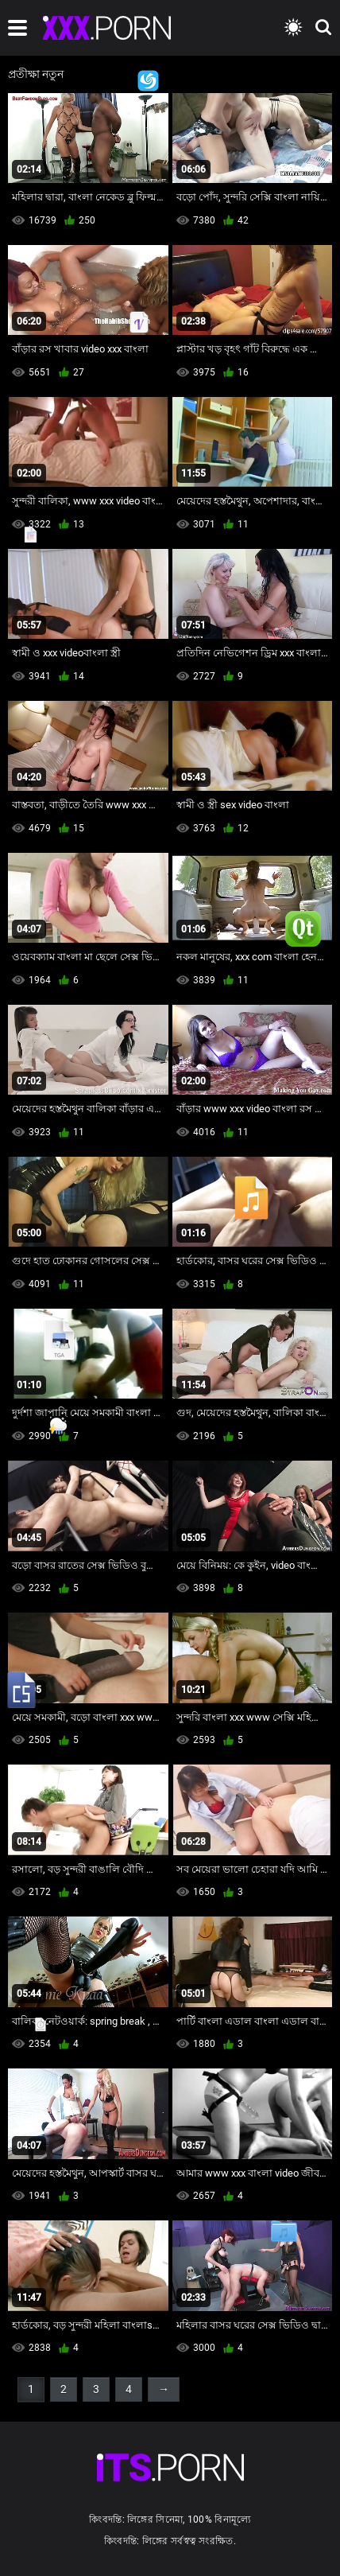  Describe the element at coordinates (30, 535) in the screenshot. I see `a script or code file` at that location.